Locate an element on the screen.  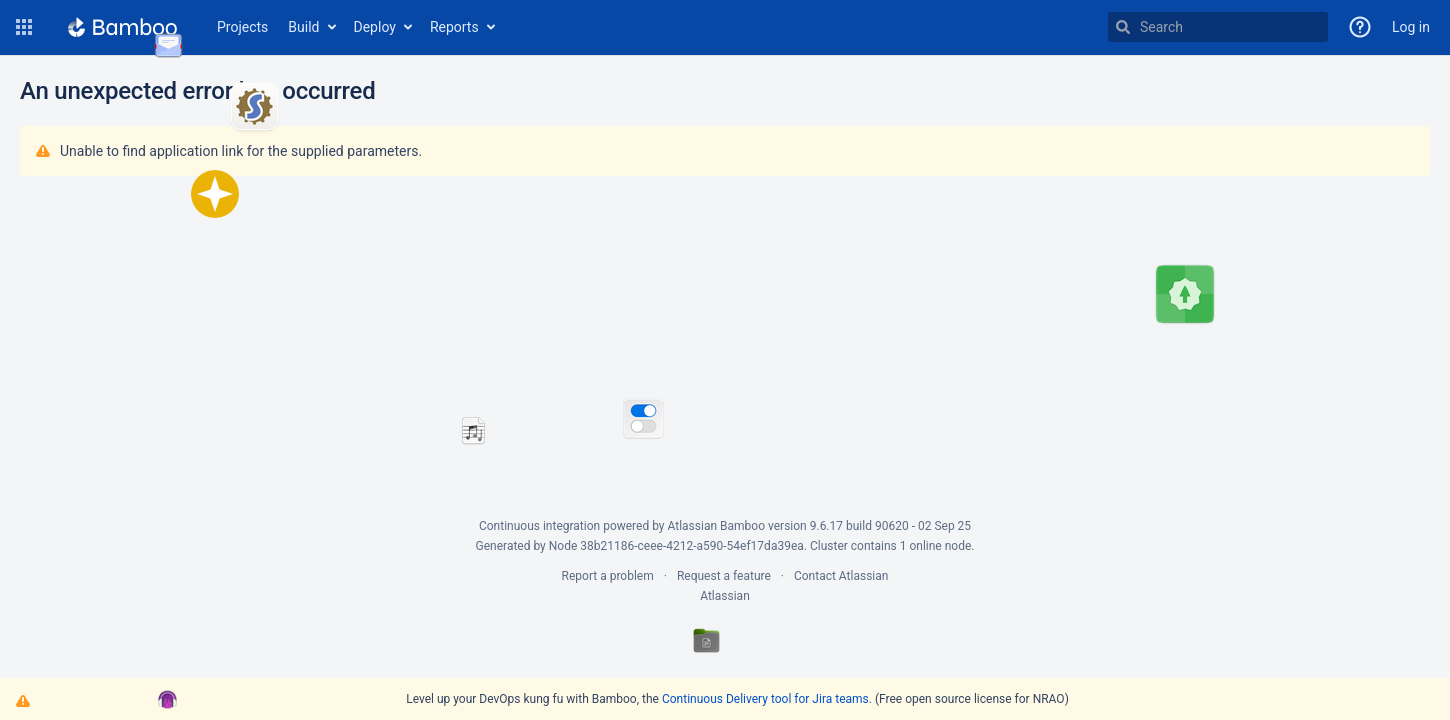
open slade editor application is located at coordinates (254, 106).